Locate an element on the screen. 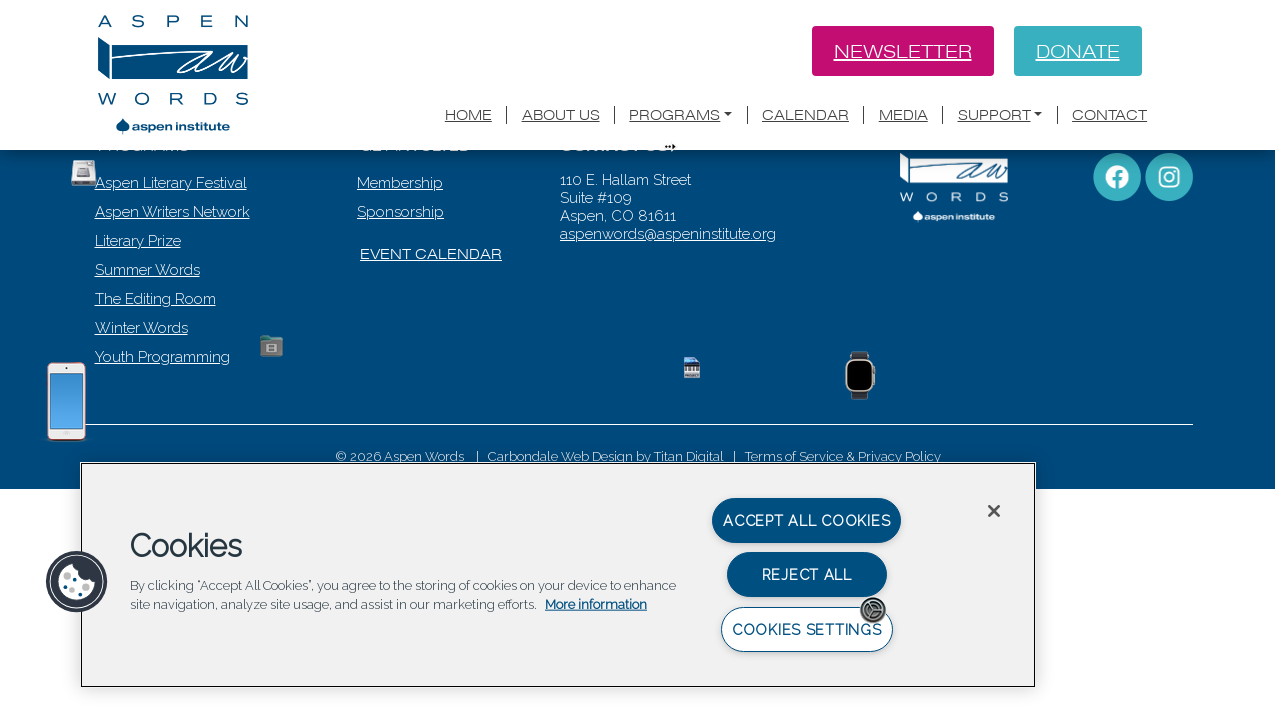 This screenshot has height=720, width=1275. navigate forward in browser or file history is located at coordinates (670, 147).